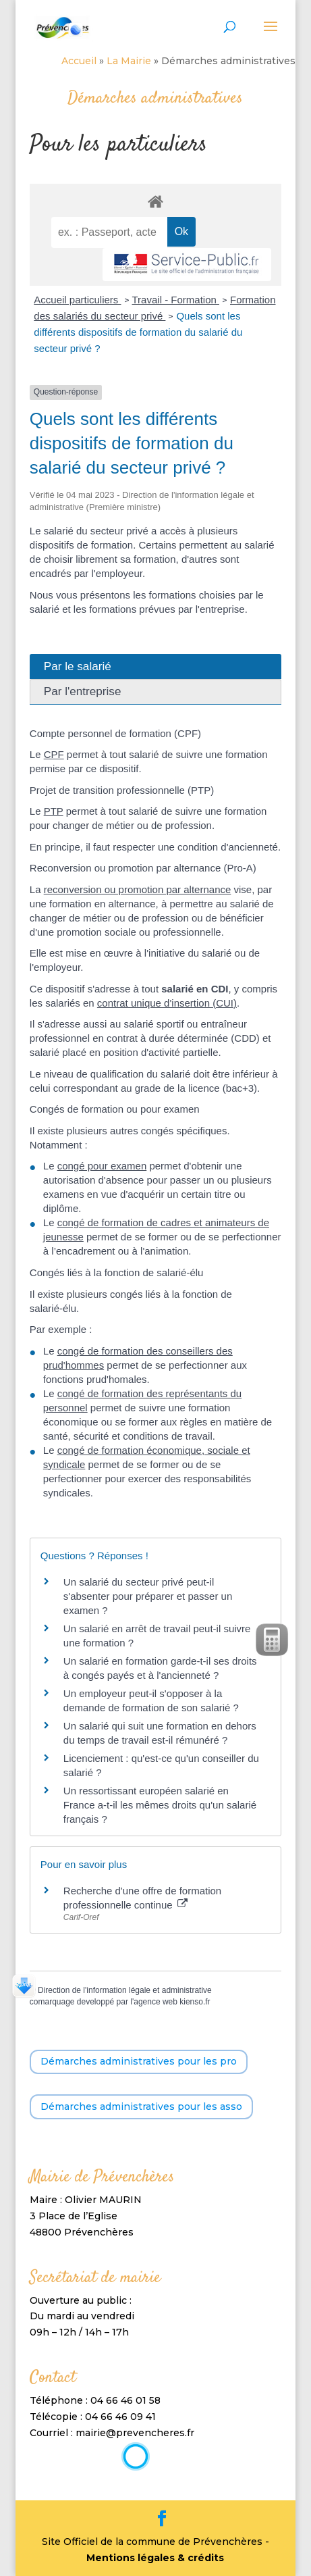 The image size is (311, 2576). I want to click on open ktorrent to manage torrent downloads, so click(24, 1986).